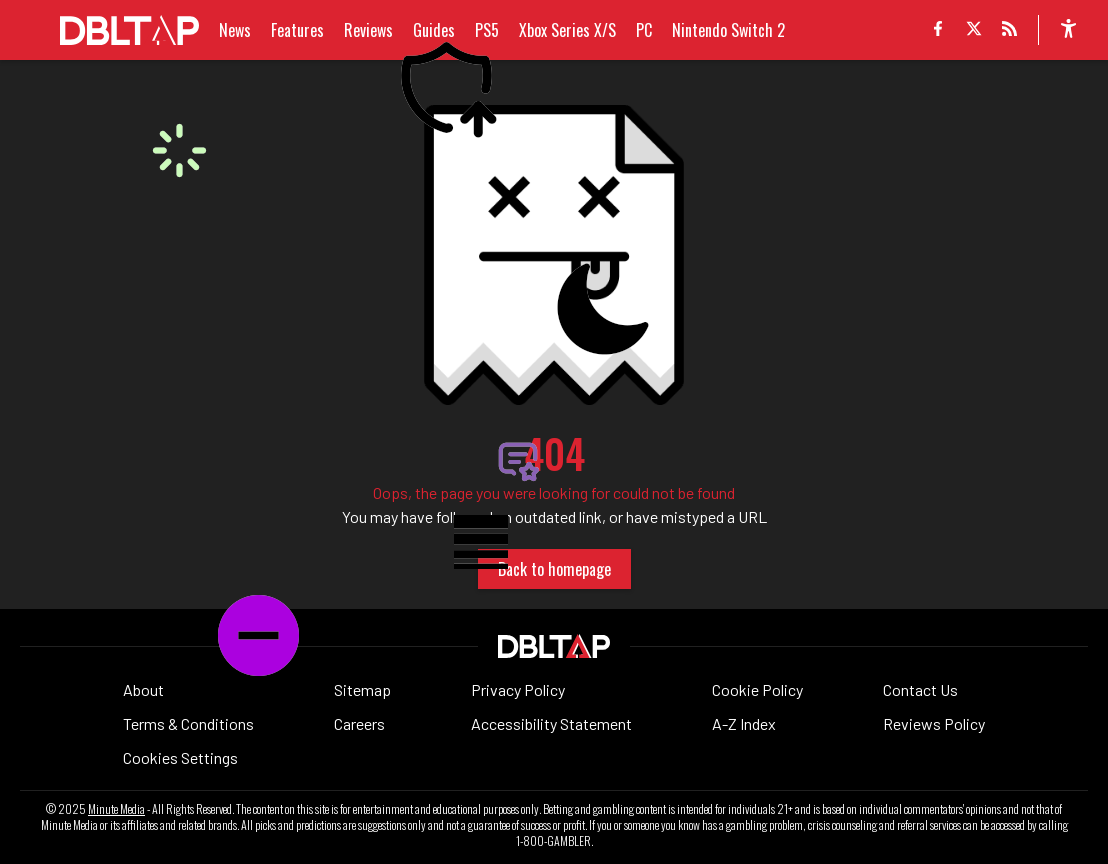 This screenshot has height=864, width=1108. What do you see at coordinates (518, 460) in the screenshot?
I see `view starred or favorite messages` at bounding box center [518, 460].